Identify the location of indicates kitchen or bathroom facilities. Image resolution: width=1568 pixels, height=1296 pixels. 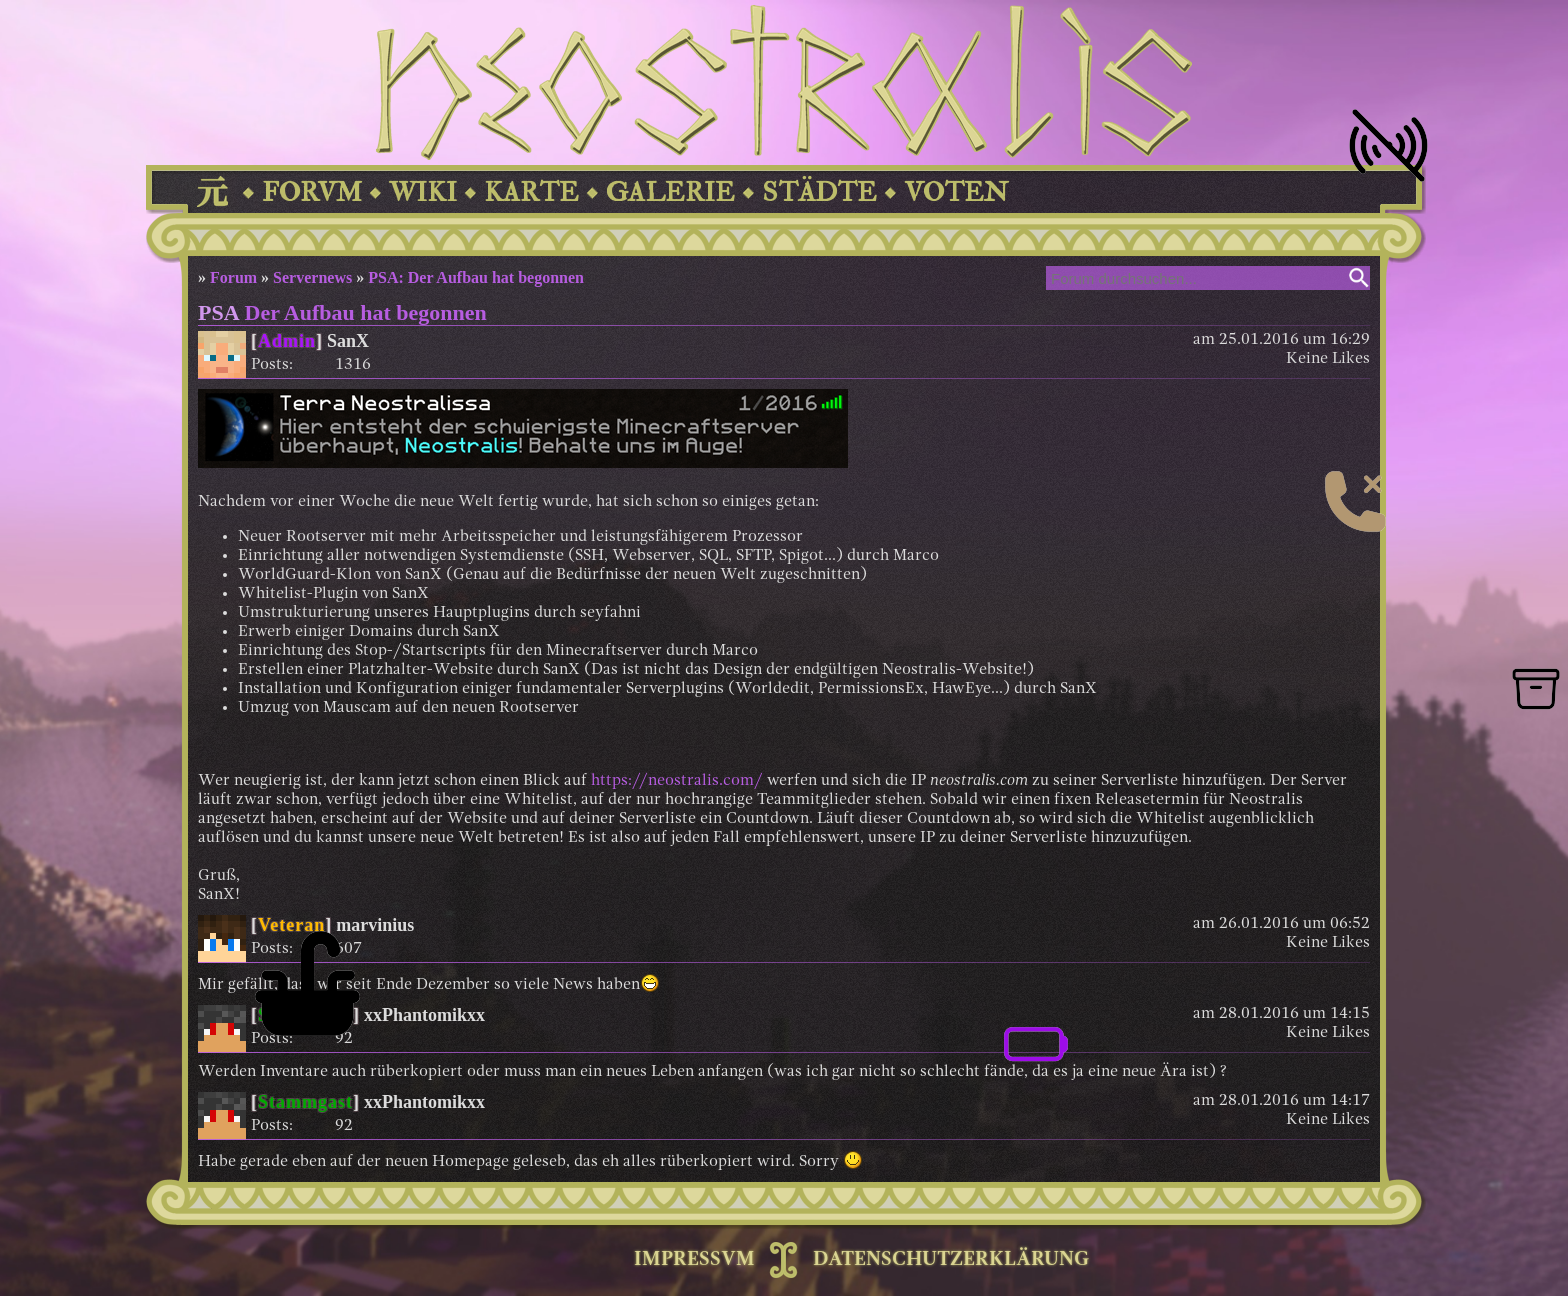
(307, 983).